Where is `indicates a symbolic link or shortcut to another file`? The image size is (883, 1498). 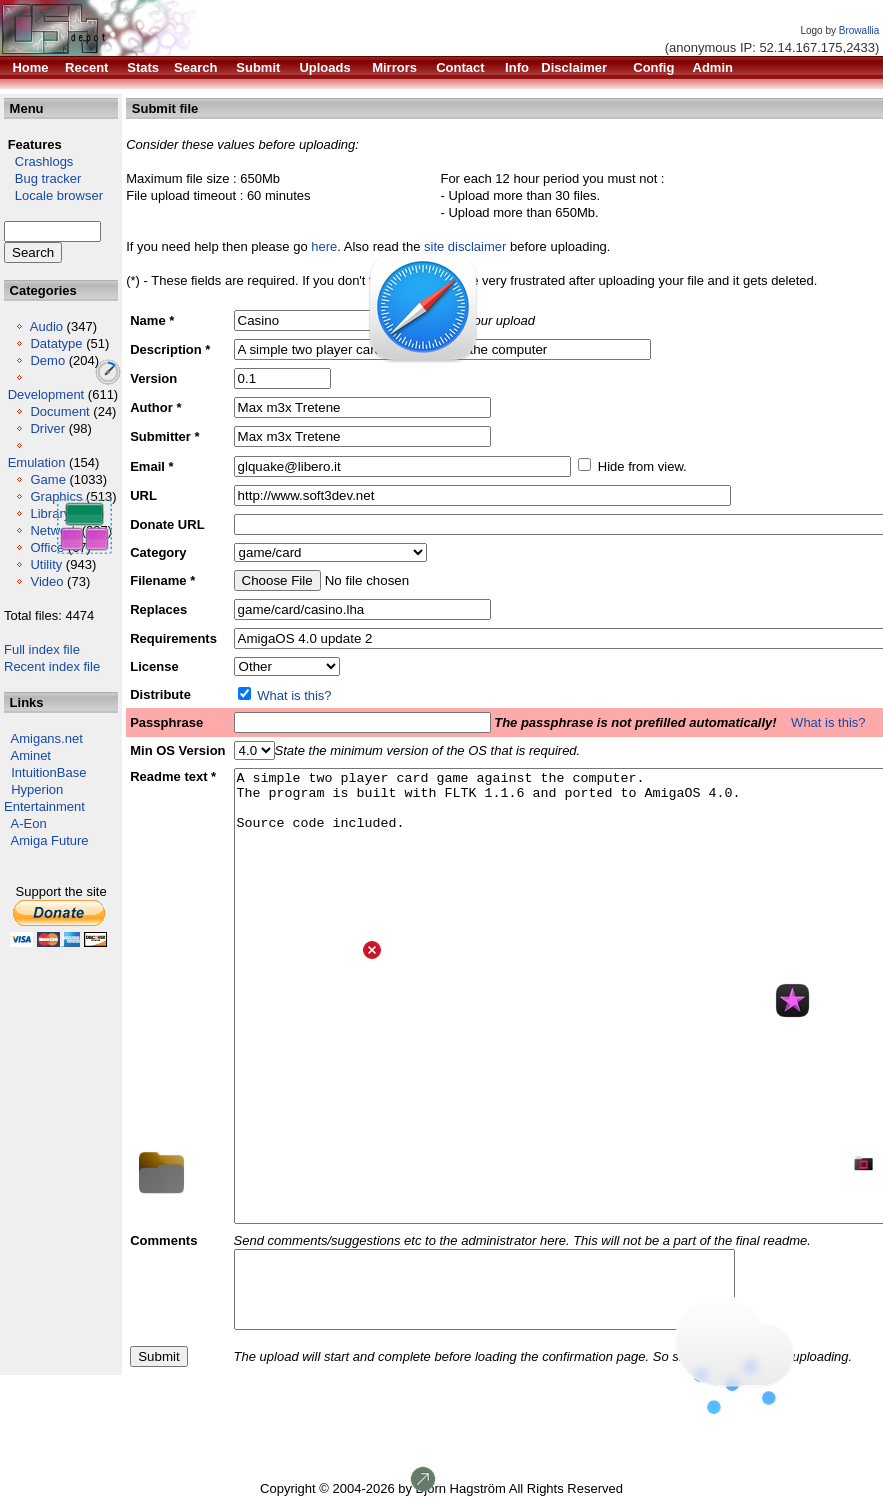
indicates a symbolic link or shortcut to another file is located at coordinates (423, 1479).